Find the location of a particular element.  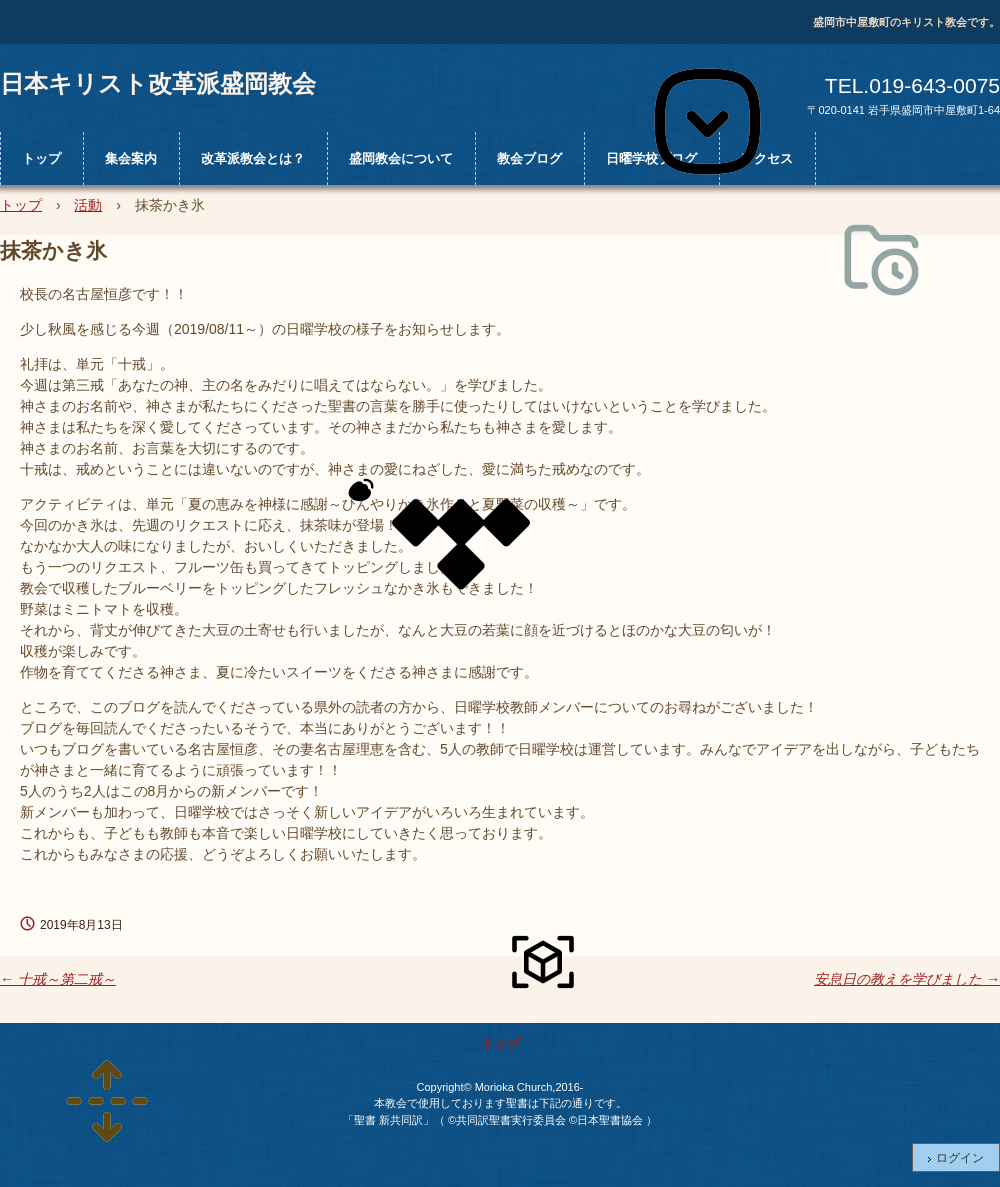

scan or capture a 3D object is located at coordinates (543, 962).